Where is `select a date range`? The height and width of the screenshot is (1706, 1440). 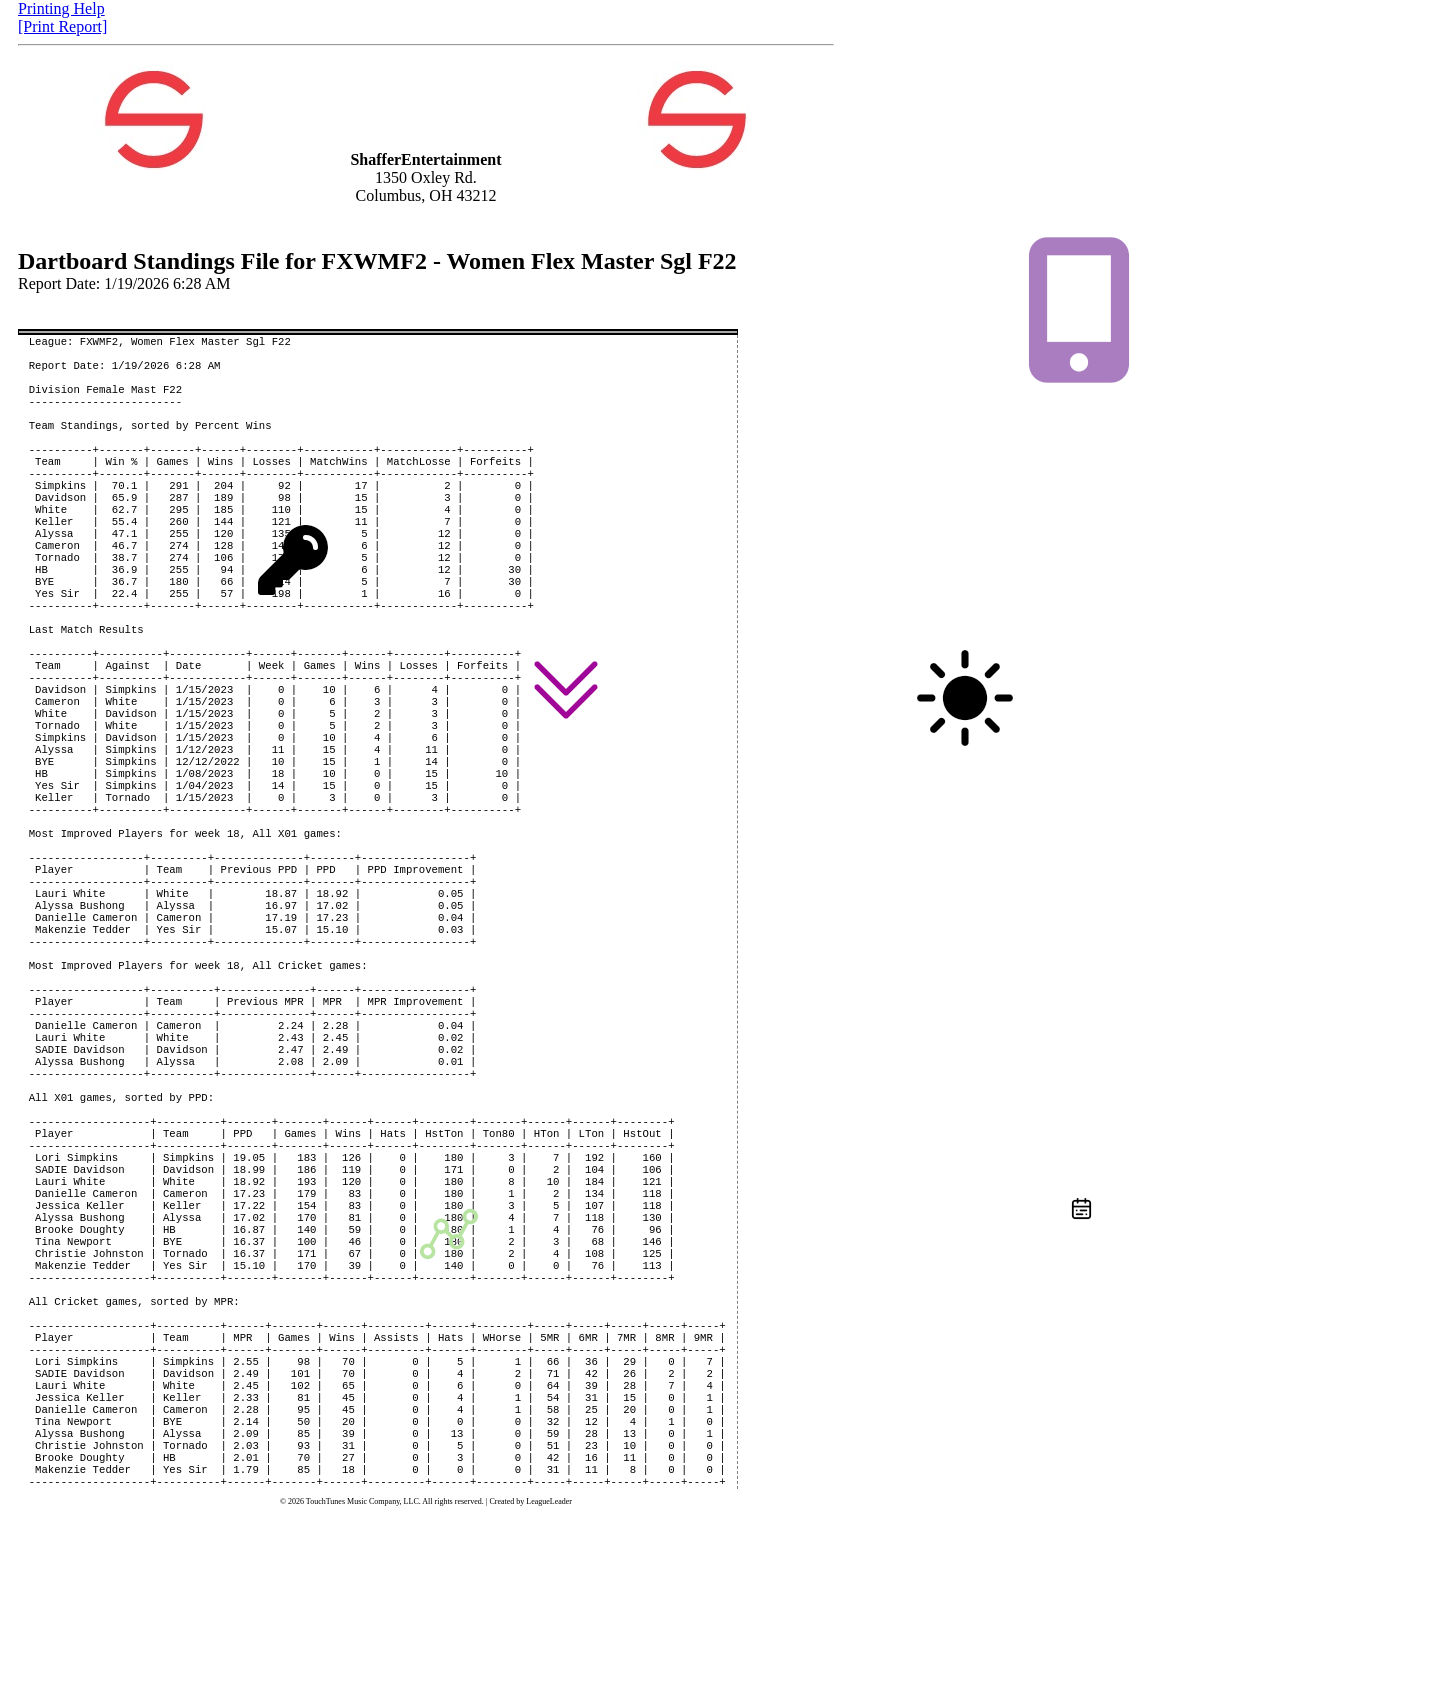
select a date range is located at coordinates (1081, 1208).